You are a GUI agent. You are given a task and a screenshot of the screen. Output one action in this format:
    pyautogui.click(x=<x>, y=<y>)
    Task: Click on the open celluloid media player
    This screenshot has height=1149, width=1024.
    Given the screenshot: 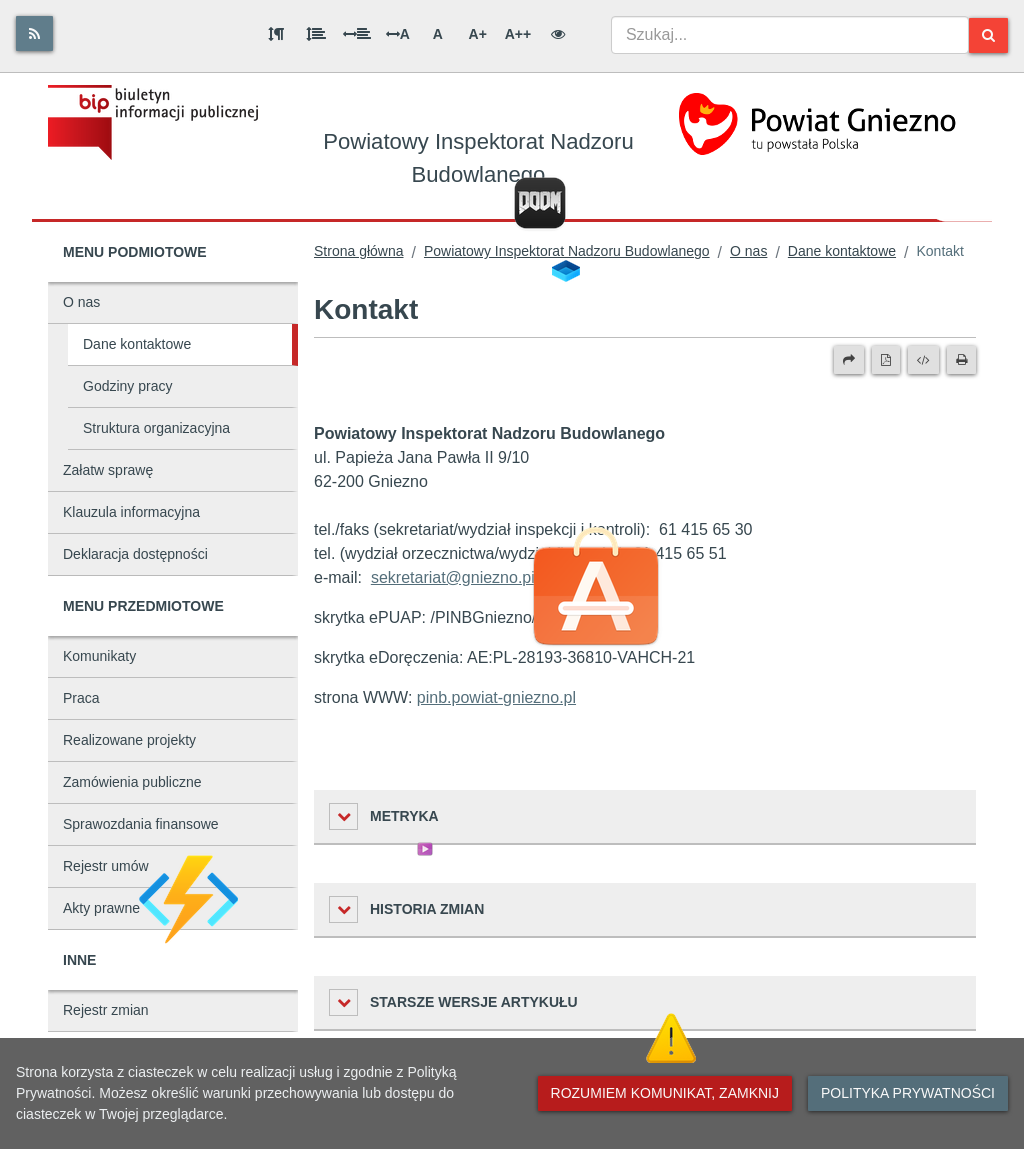 What is the action you would take?
    pyautogui.click(x=425, y=849)
    